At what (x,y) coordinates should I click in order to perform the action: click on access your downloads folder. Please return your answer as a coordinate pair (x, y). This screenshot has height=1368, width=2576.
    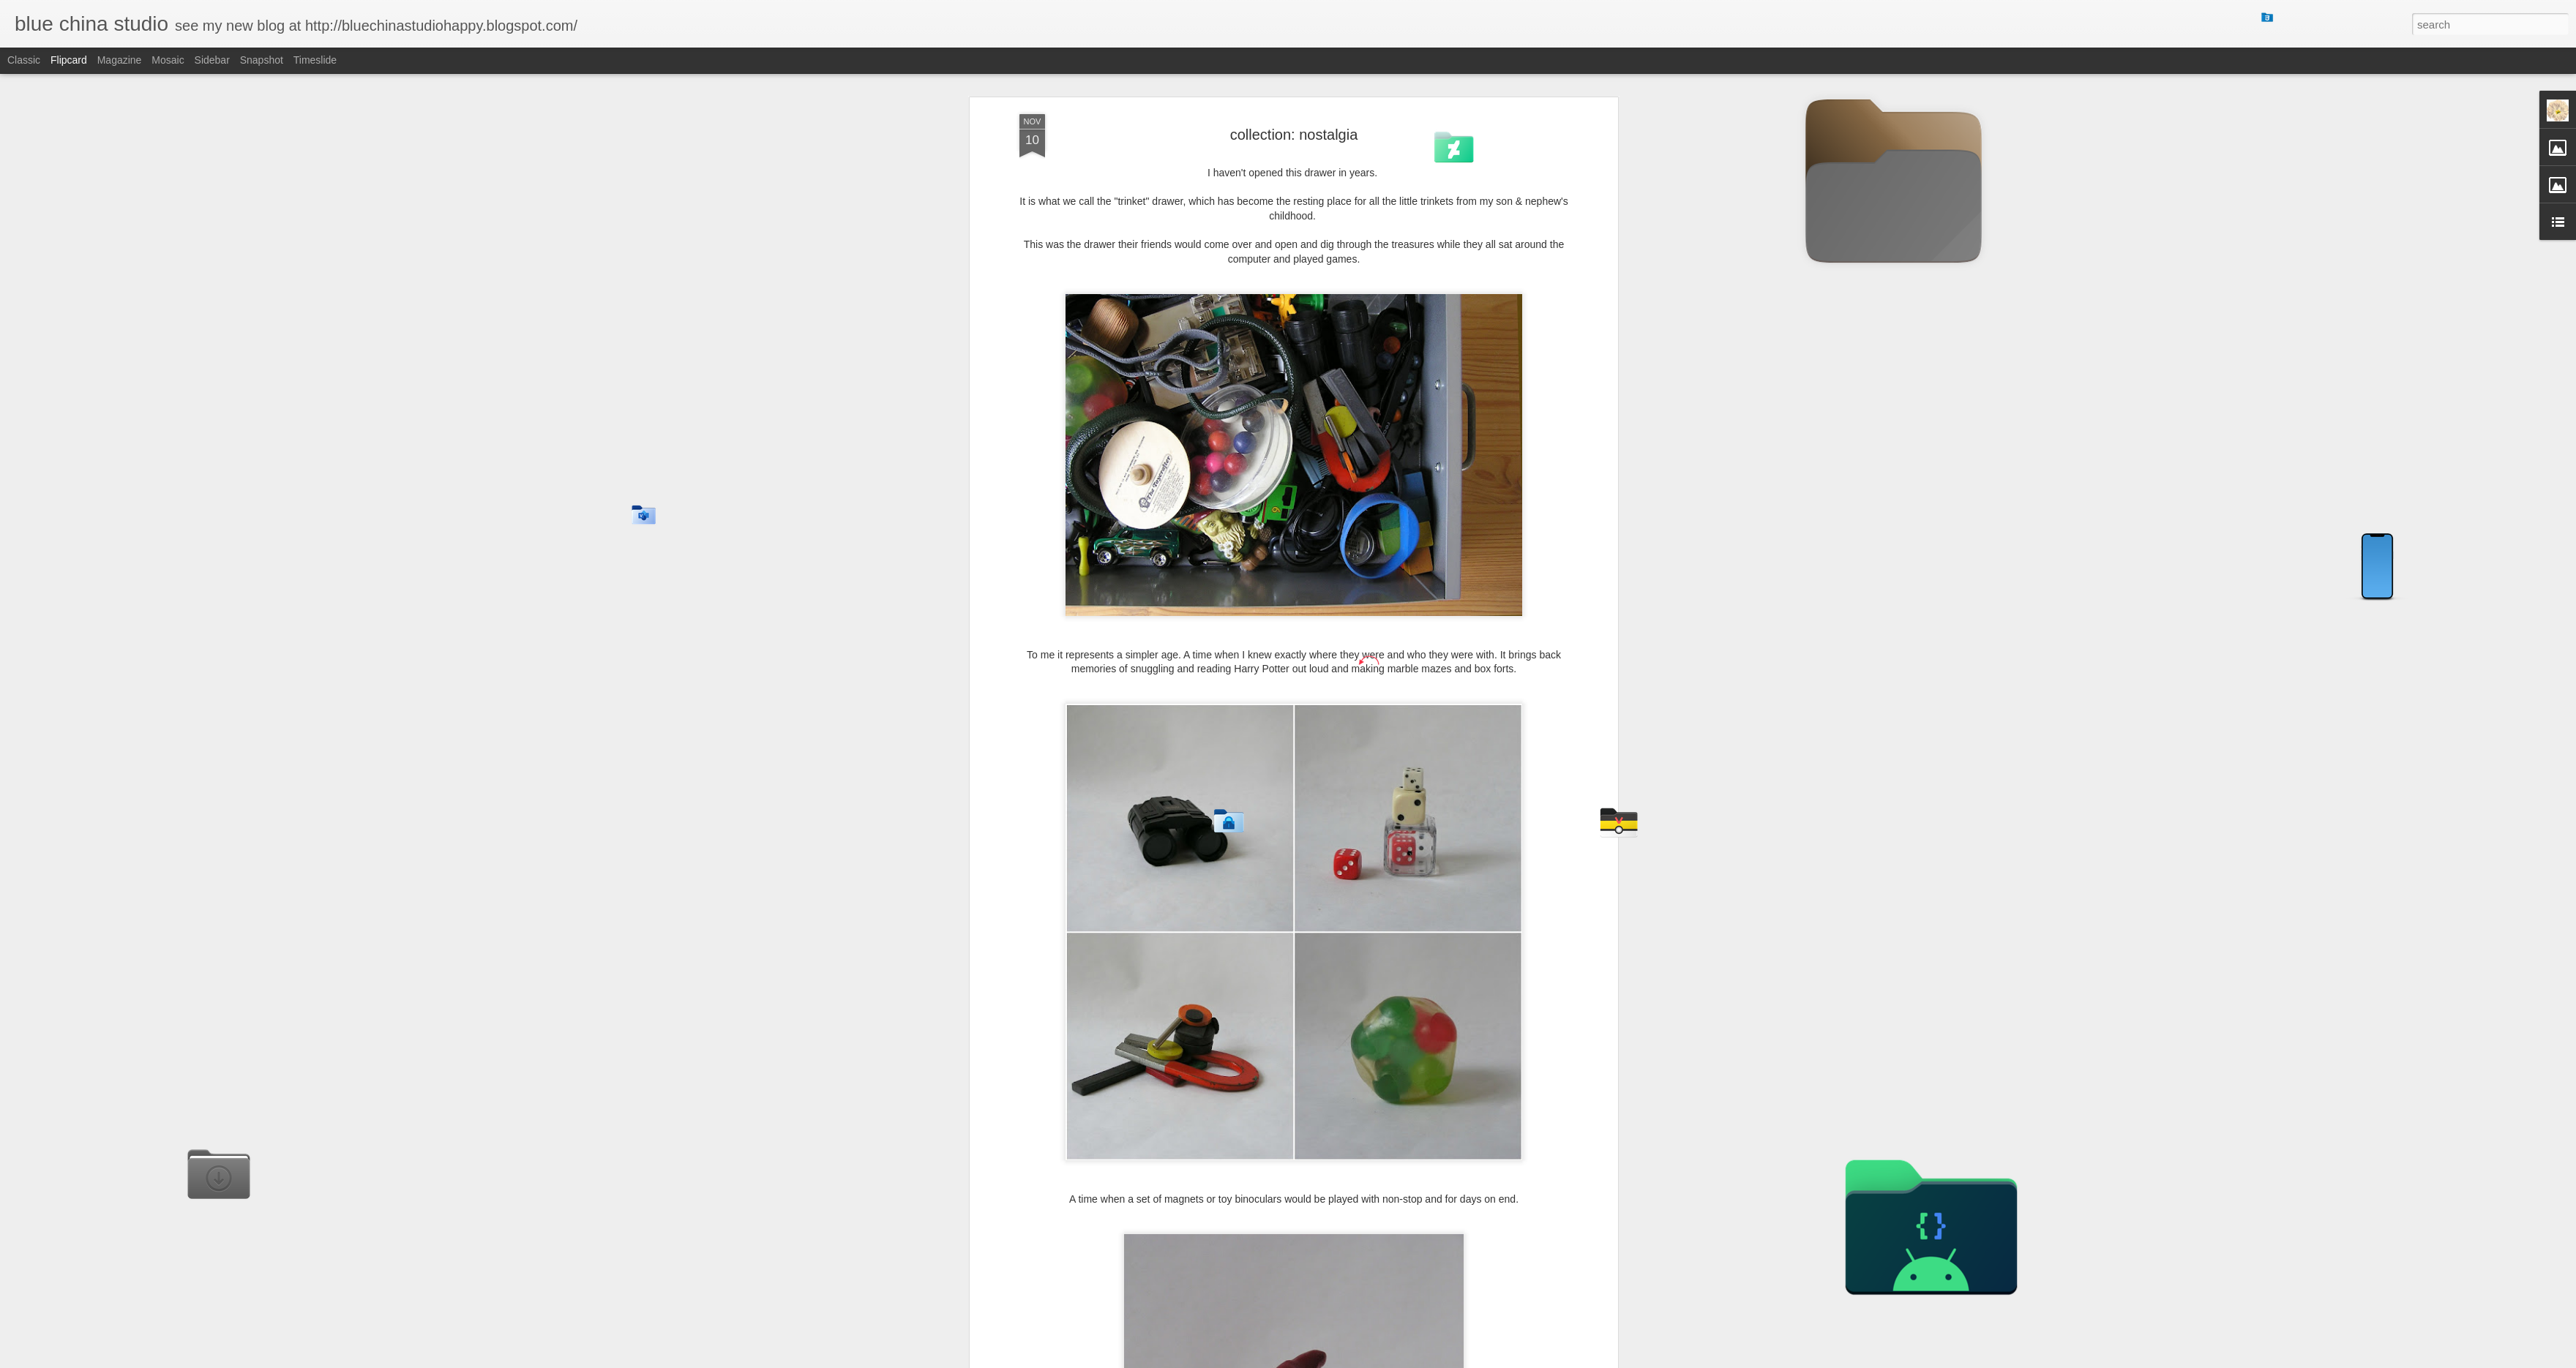
    Looking at the image, I should click on (219, 1174).